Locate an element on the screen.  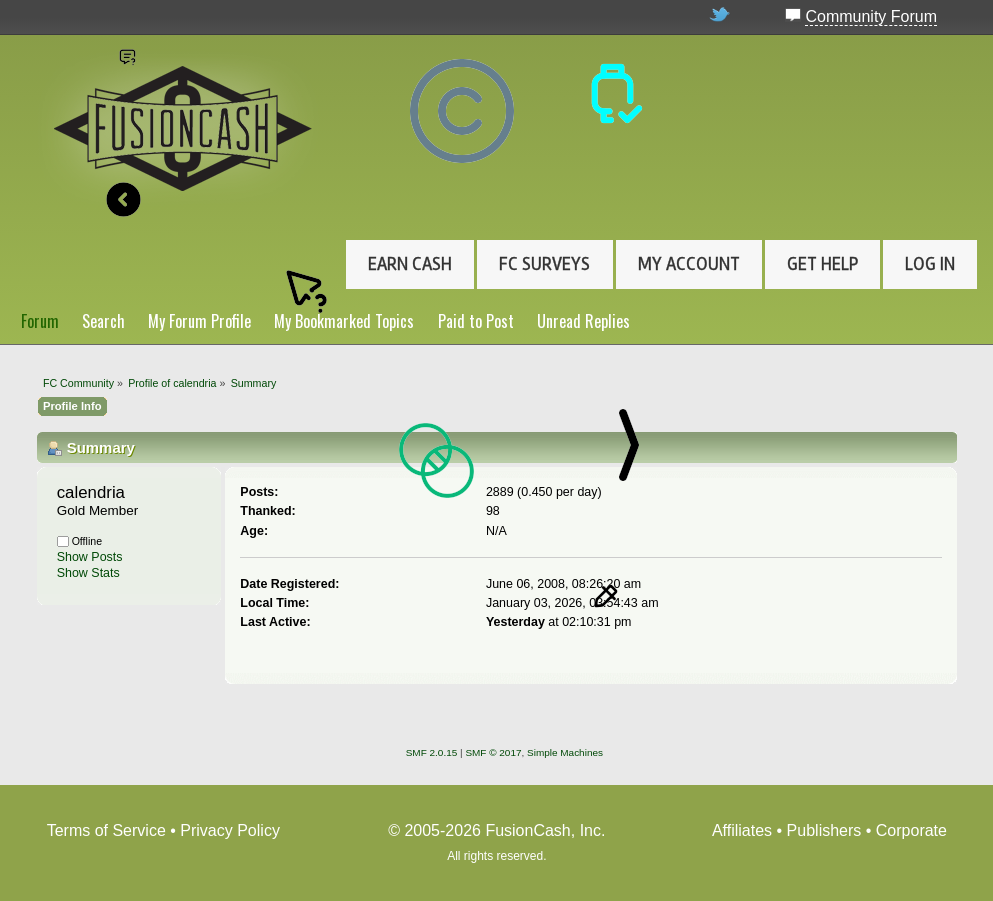
access help or FAQ chat is located at coordinates (127, 56).